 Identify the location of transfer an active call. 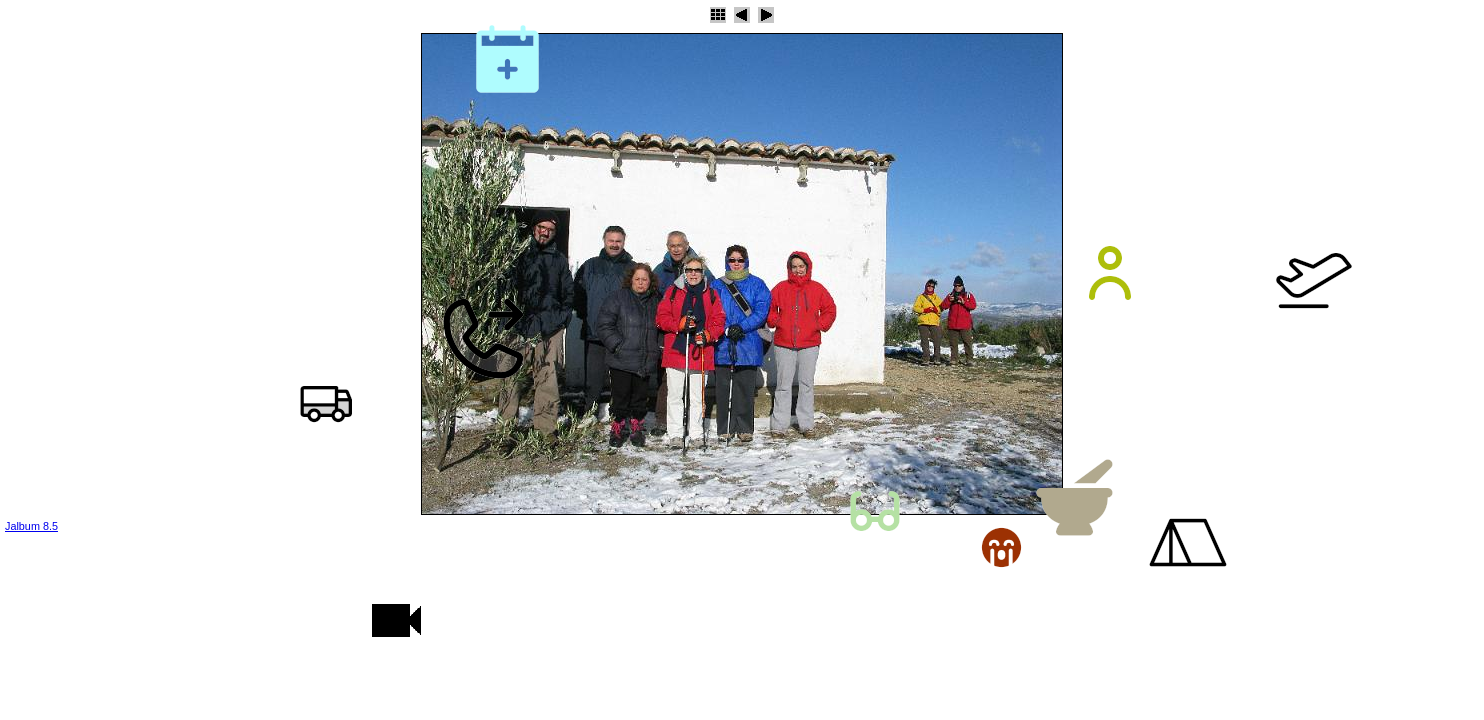
(485, 337).